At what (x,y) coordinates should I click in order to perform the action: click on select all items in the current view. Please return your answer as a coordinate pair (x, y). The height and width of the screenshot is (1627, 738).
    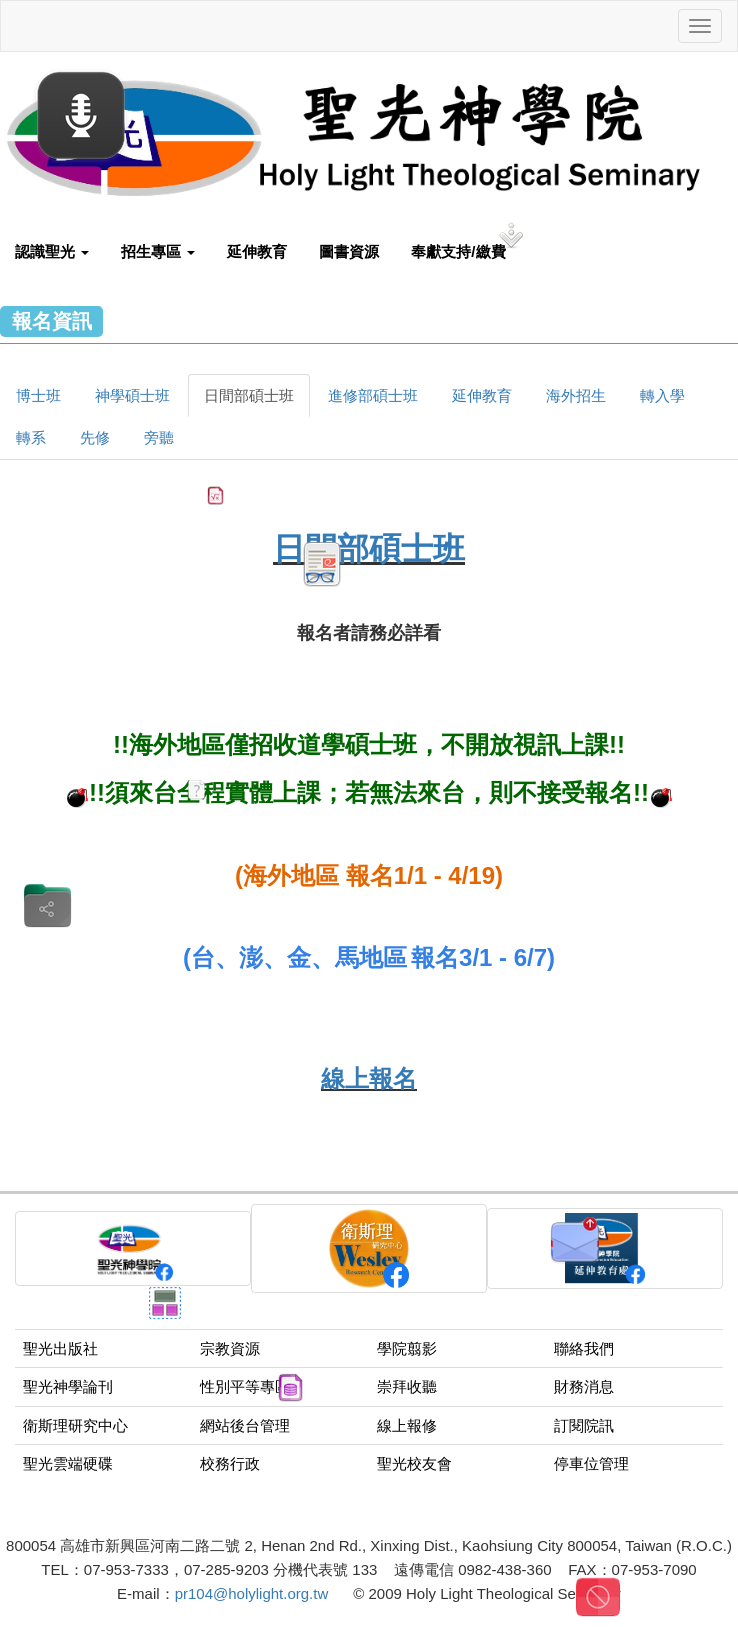
    Looking at the image, I should click on (165, 1303).